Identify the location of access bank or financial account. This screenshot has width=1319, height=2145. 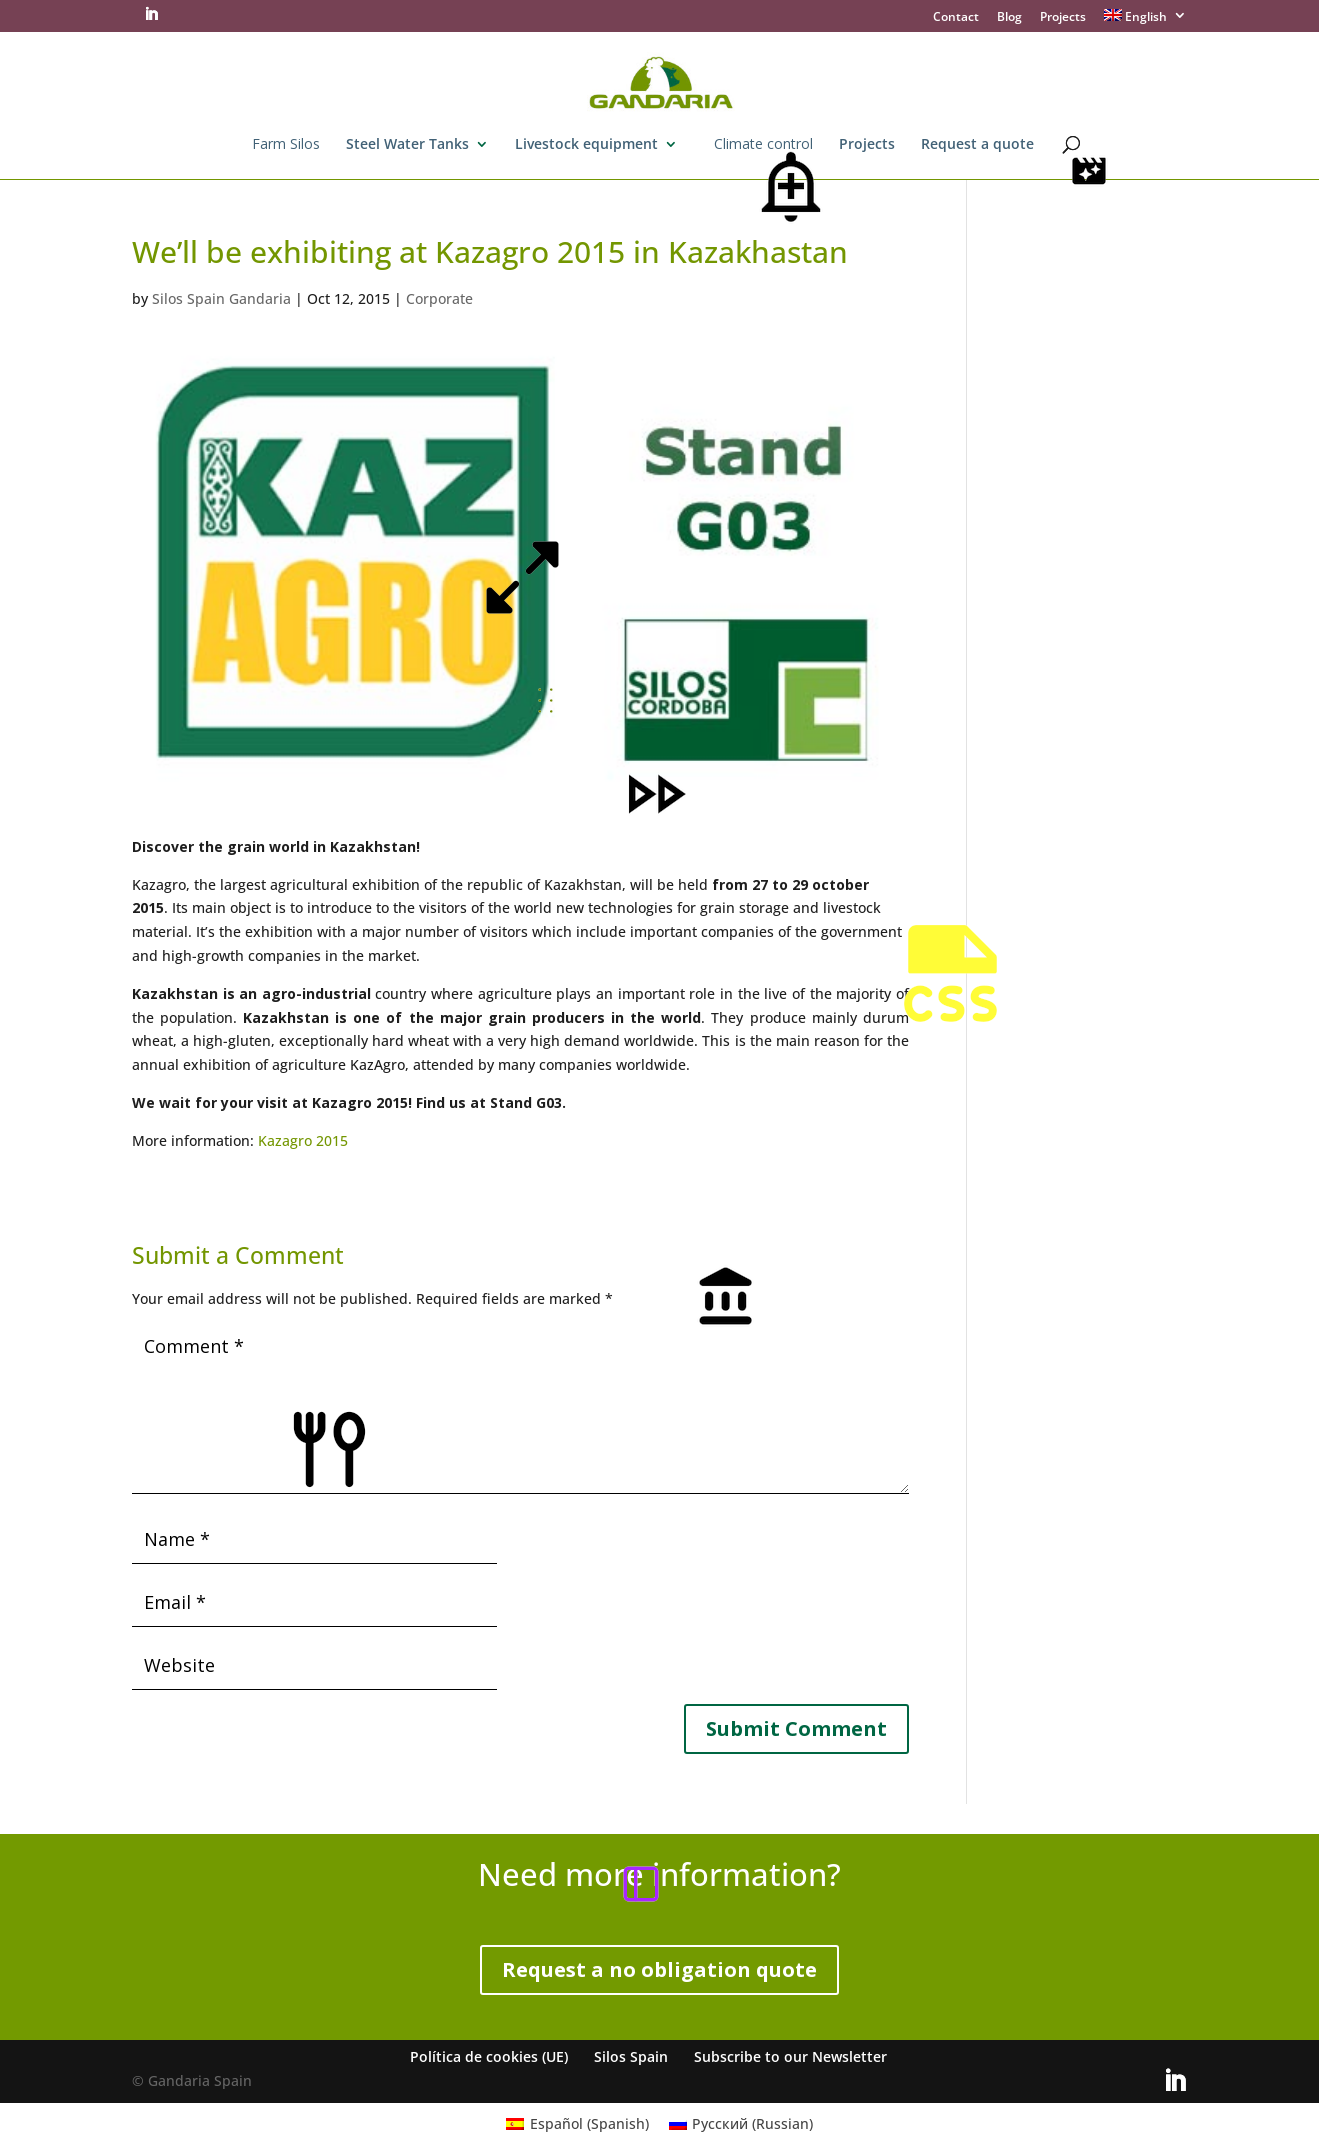
(727, 1297).